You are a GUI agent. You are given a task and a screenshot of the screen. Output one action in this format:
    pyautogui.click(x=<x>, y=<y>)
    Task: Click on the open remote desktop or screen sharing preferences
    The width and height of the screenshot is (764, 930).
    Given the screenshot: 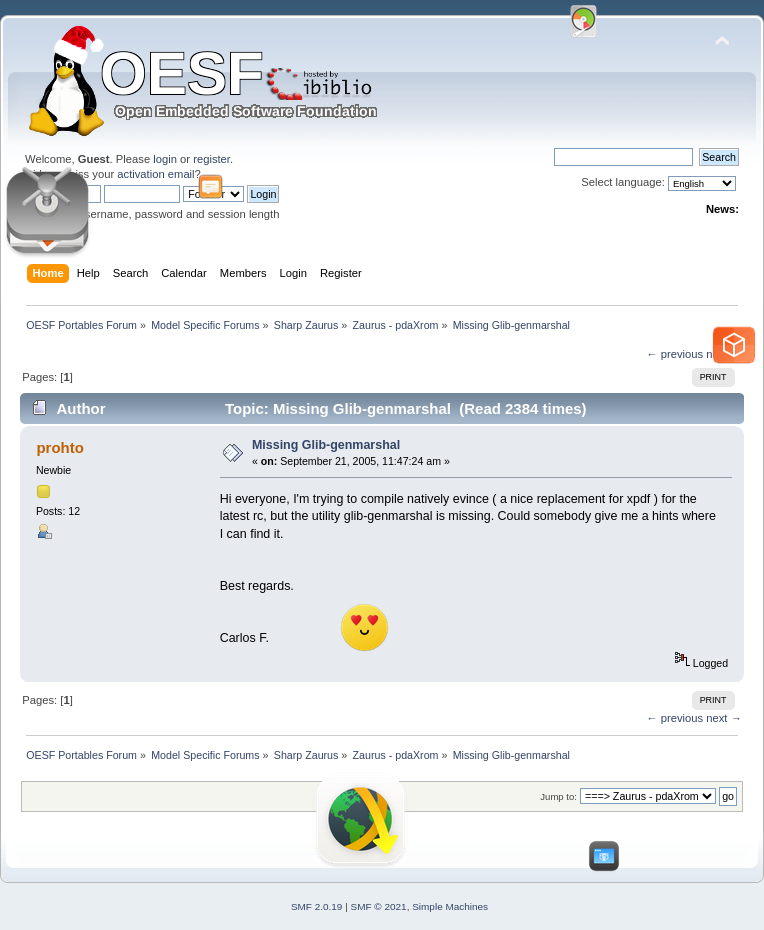 What is the action you would take?
    pyautogui.click(x=604, y=856)
    